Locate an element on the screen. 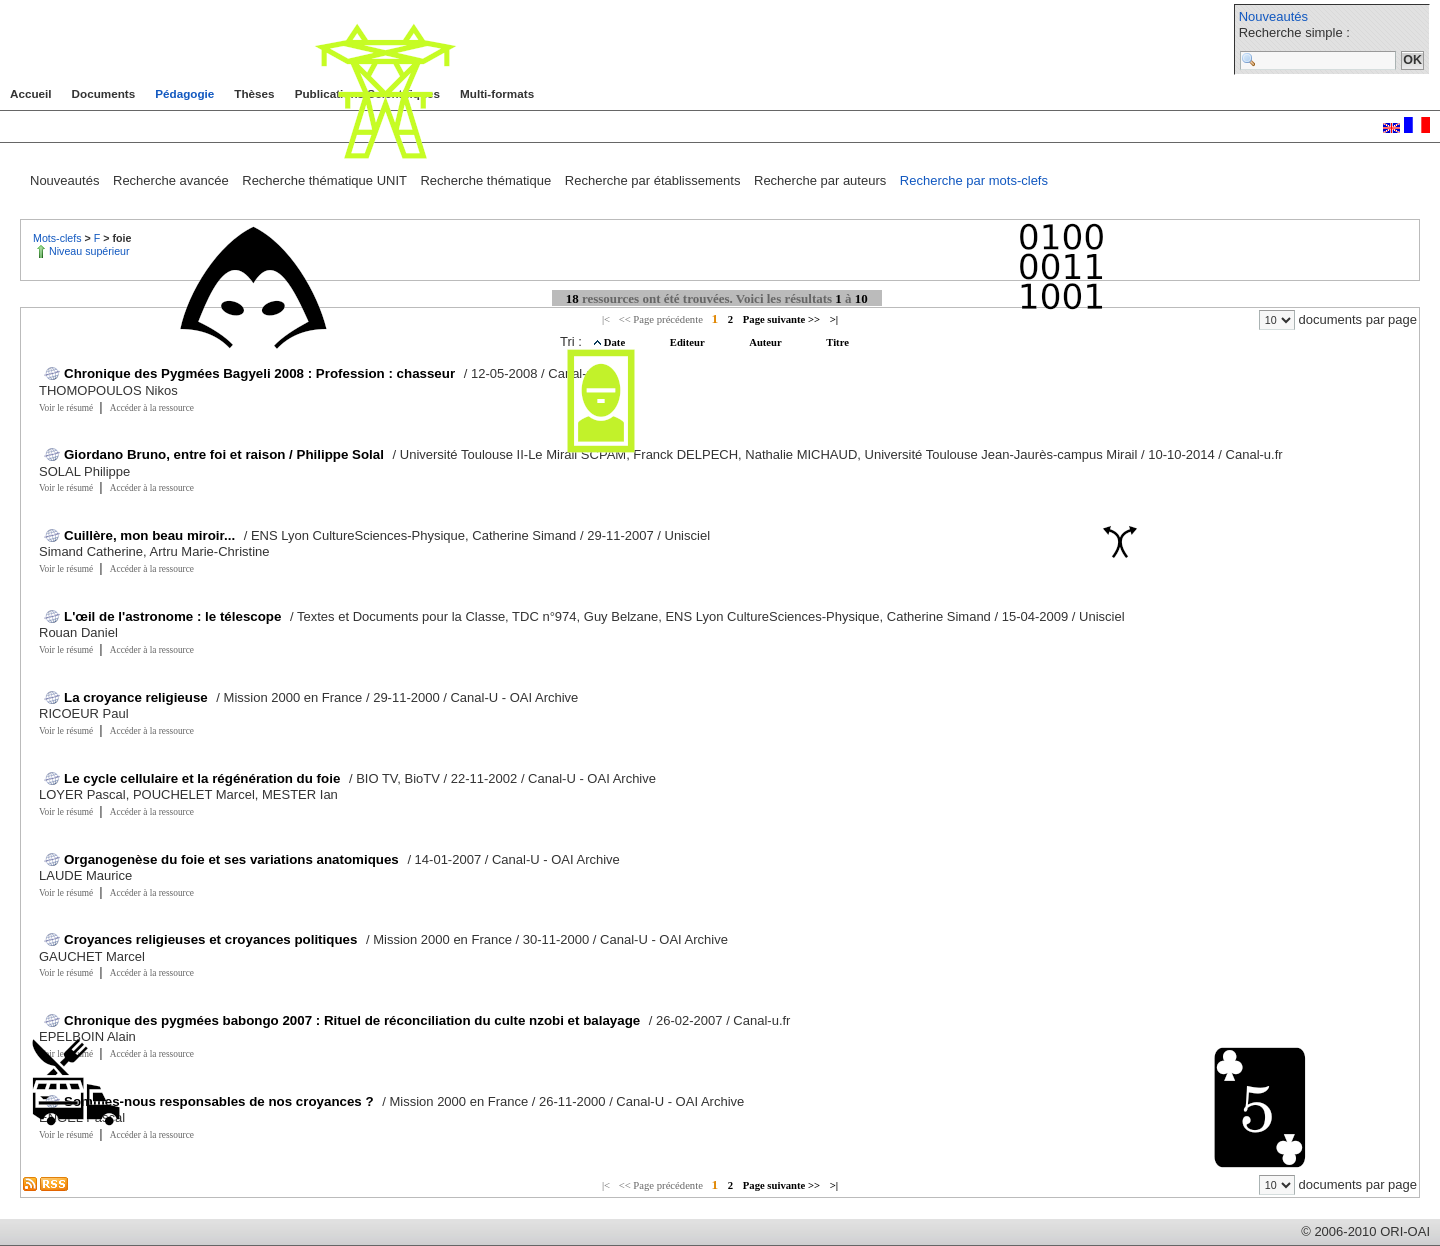  indicates power grid or electrical infrastructure is located at coordinates (385, 94).